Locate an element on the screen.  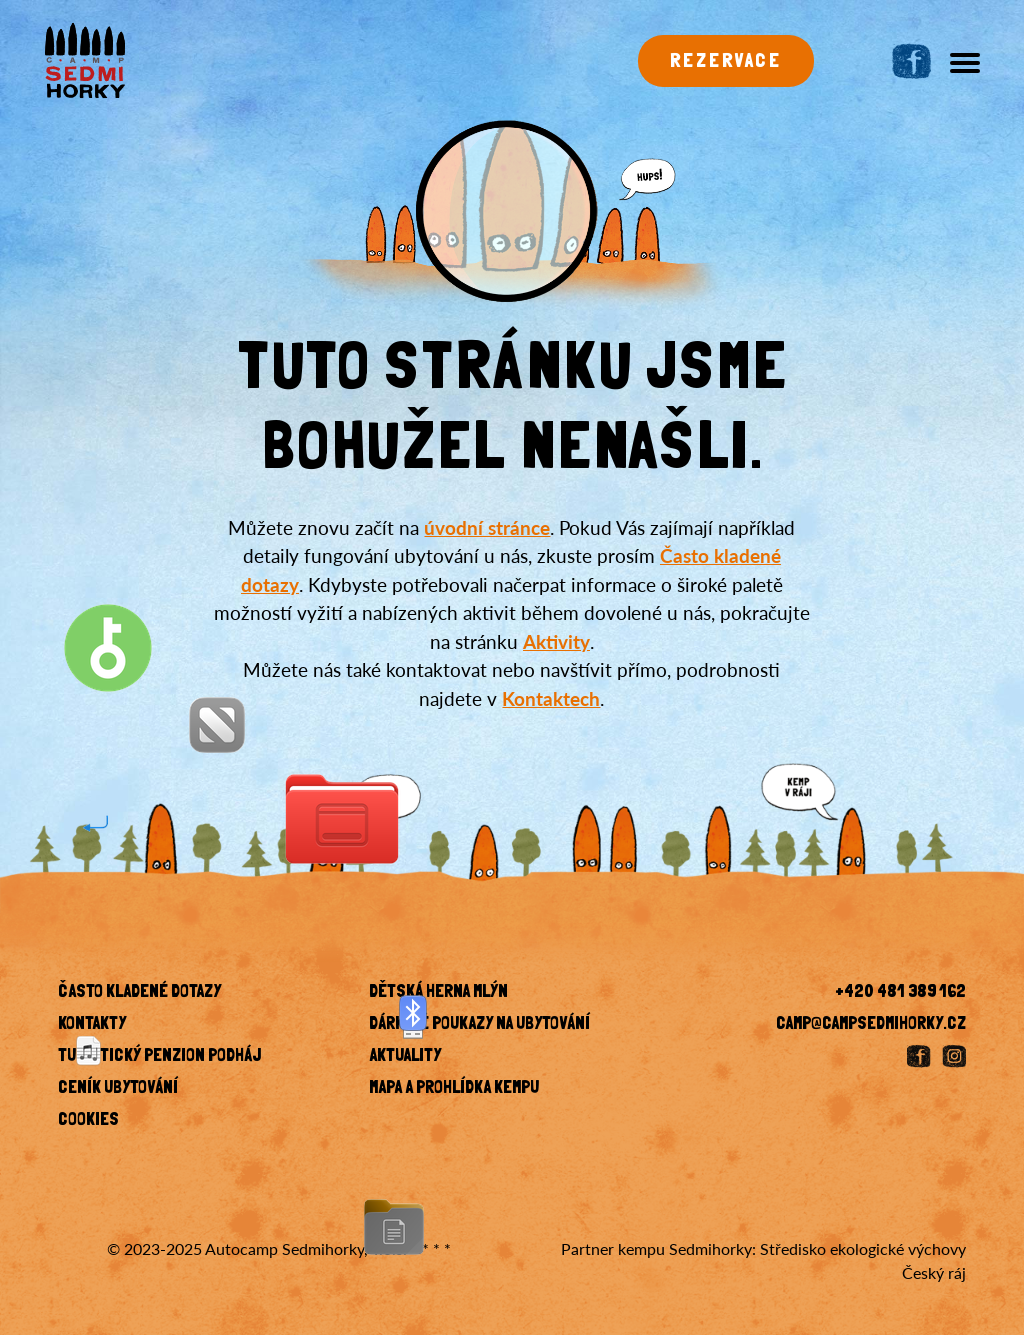
open desktop folder is located at coordinates (342, 819).